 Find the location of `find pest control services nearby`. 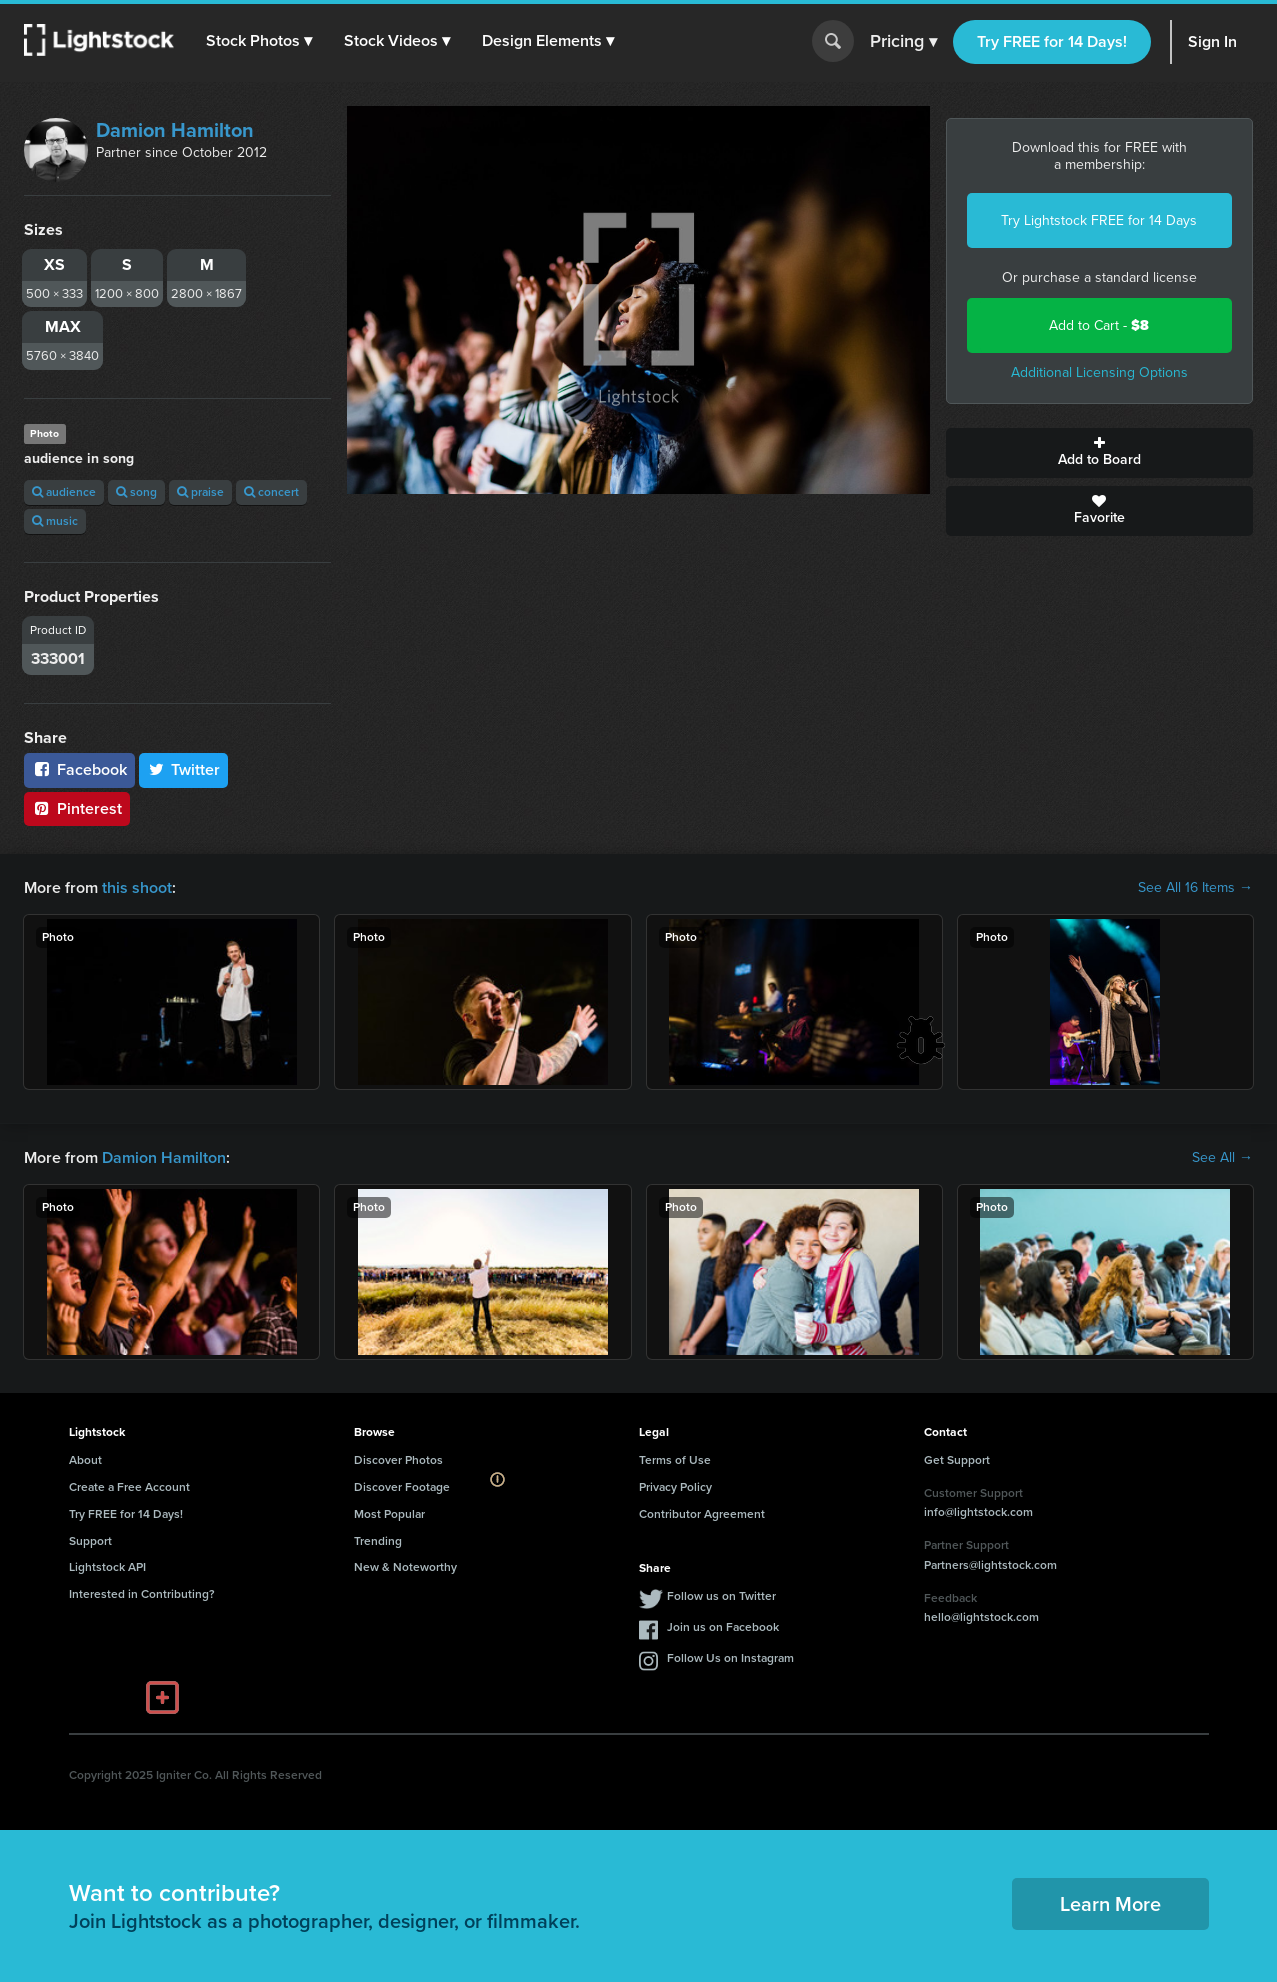

find pest control services nearby is located at coordinates (921, 1040).